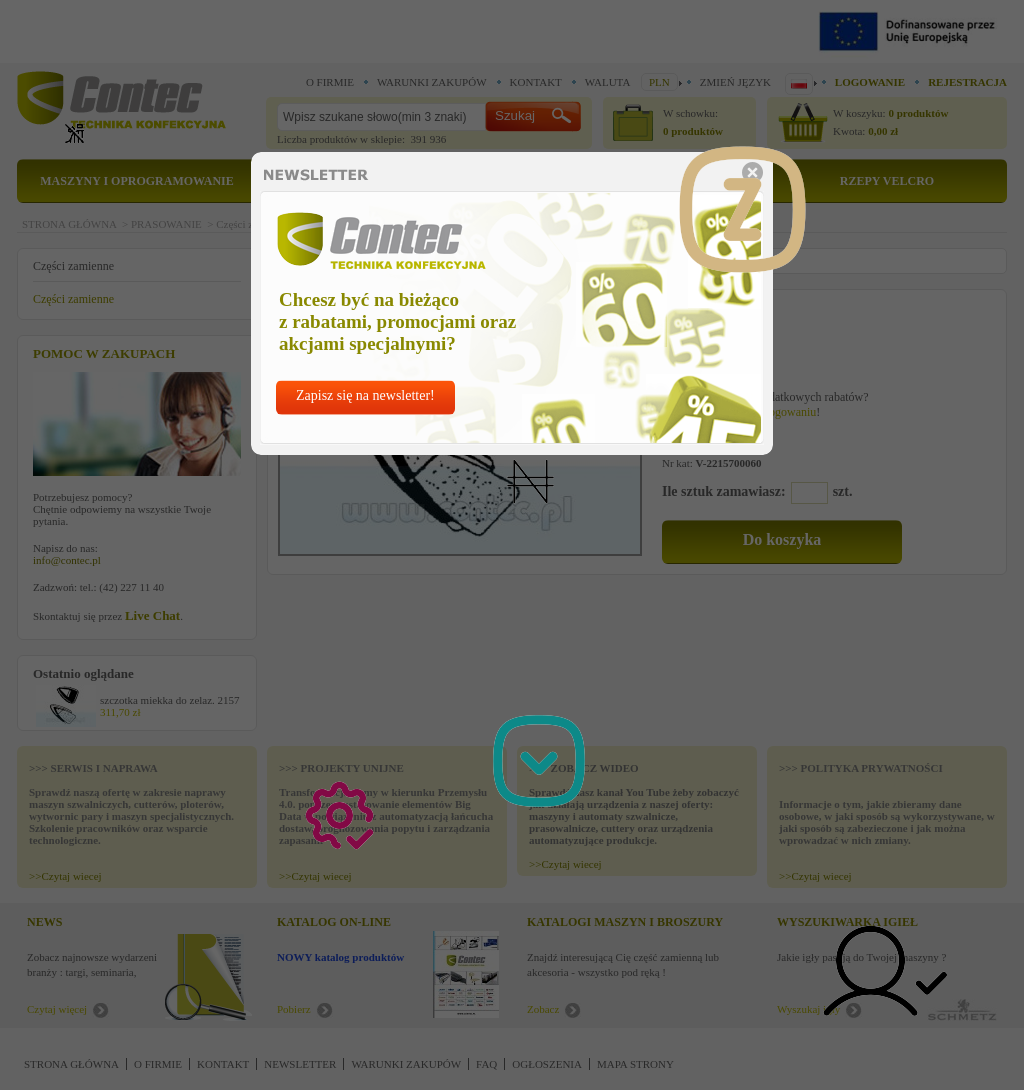  Describe the element at coordinates (742, 209) in the screenshot. I see `alphabetical sorting option (Z)` at that location.